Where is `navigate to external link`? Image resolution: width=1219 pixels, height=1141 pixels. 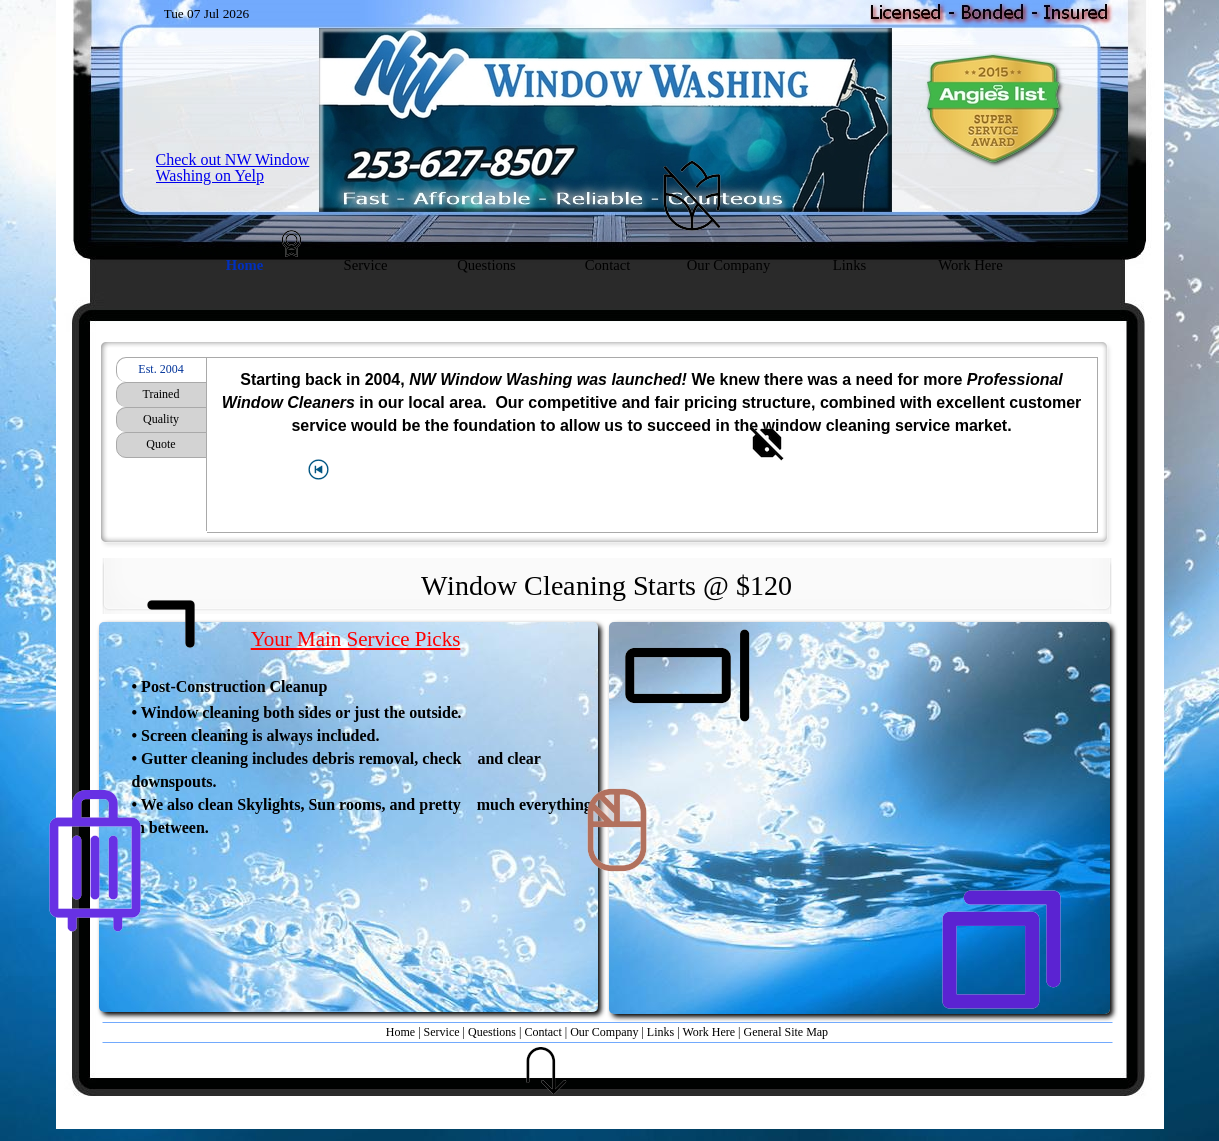
navigate to external link is located at coordinates (171, 624).